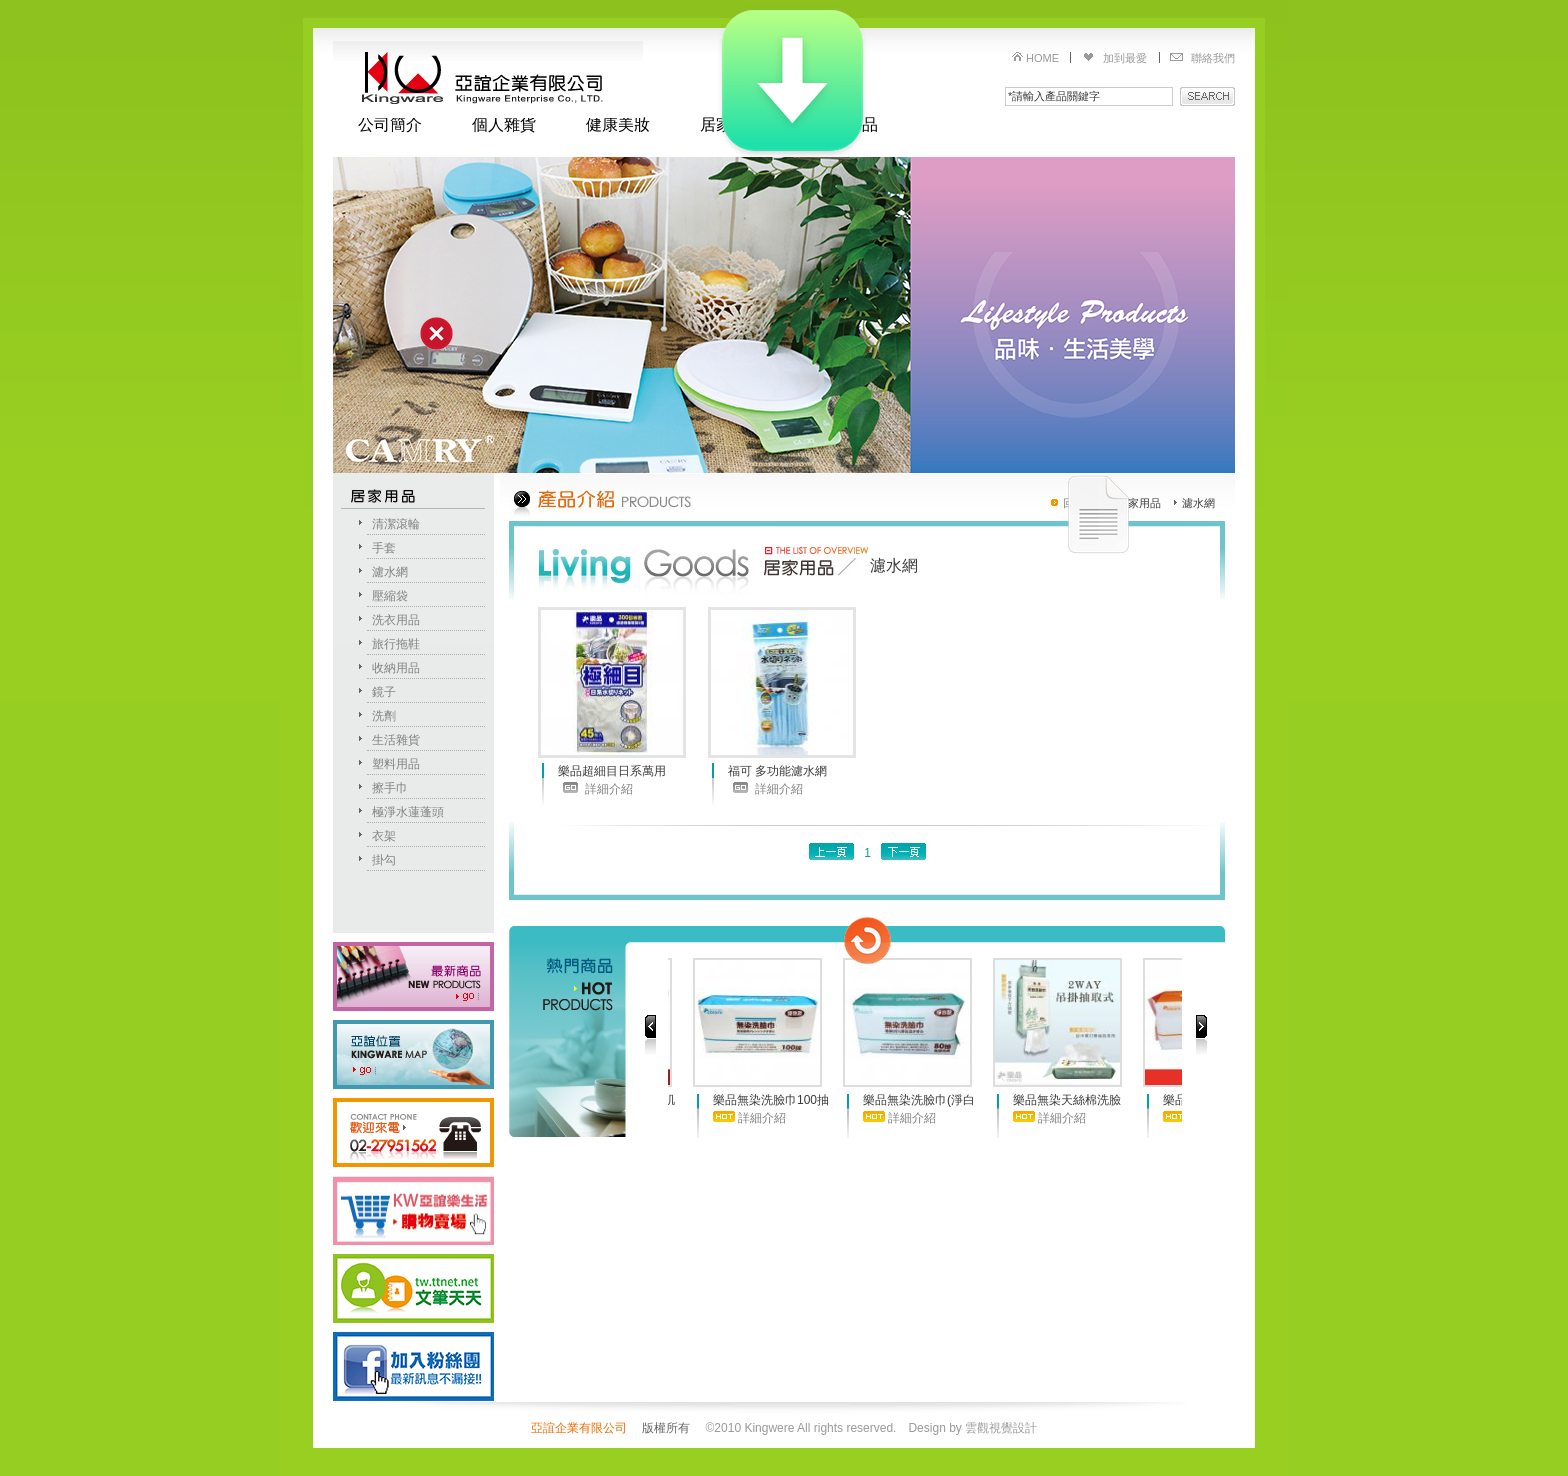  What do you see at coordinates (792, 80) in the screenshot?
I see `save or download the current session` at bounding box center [792, 80].